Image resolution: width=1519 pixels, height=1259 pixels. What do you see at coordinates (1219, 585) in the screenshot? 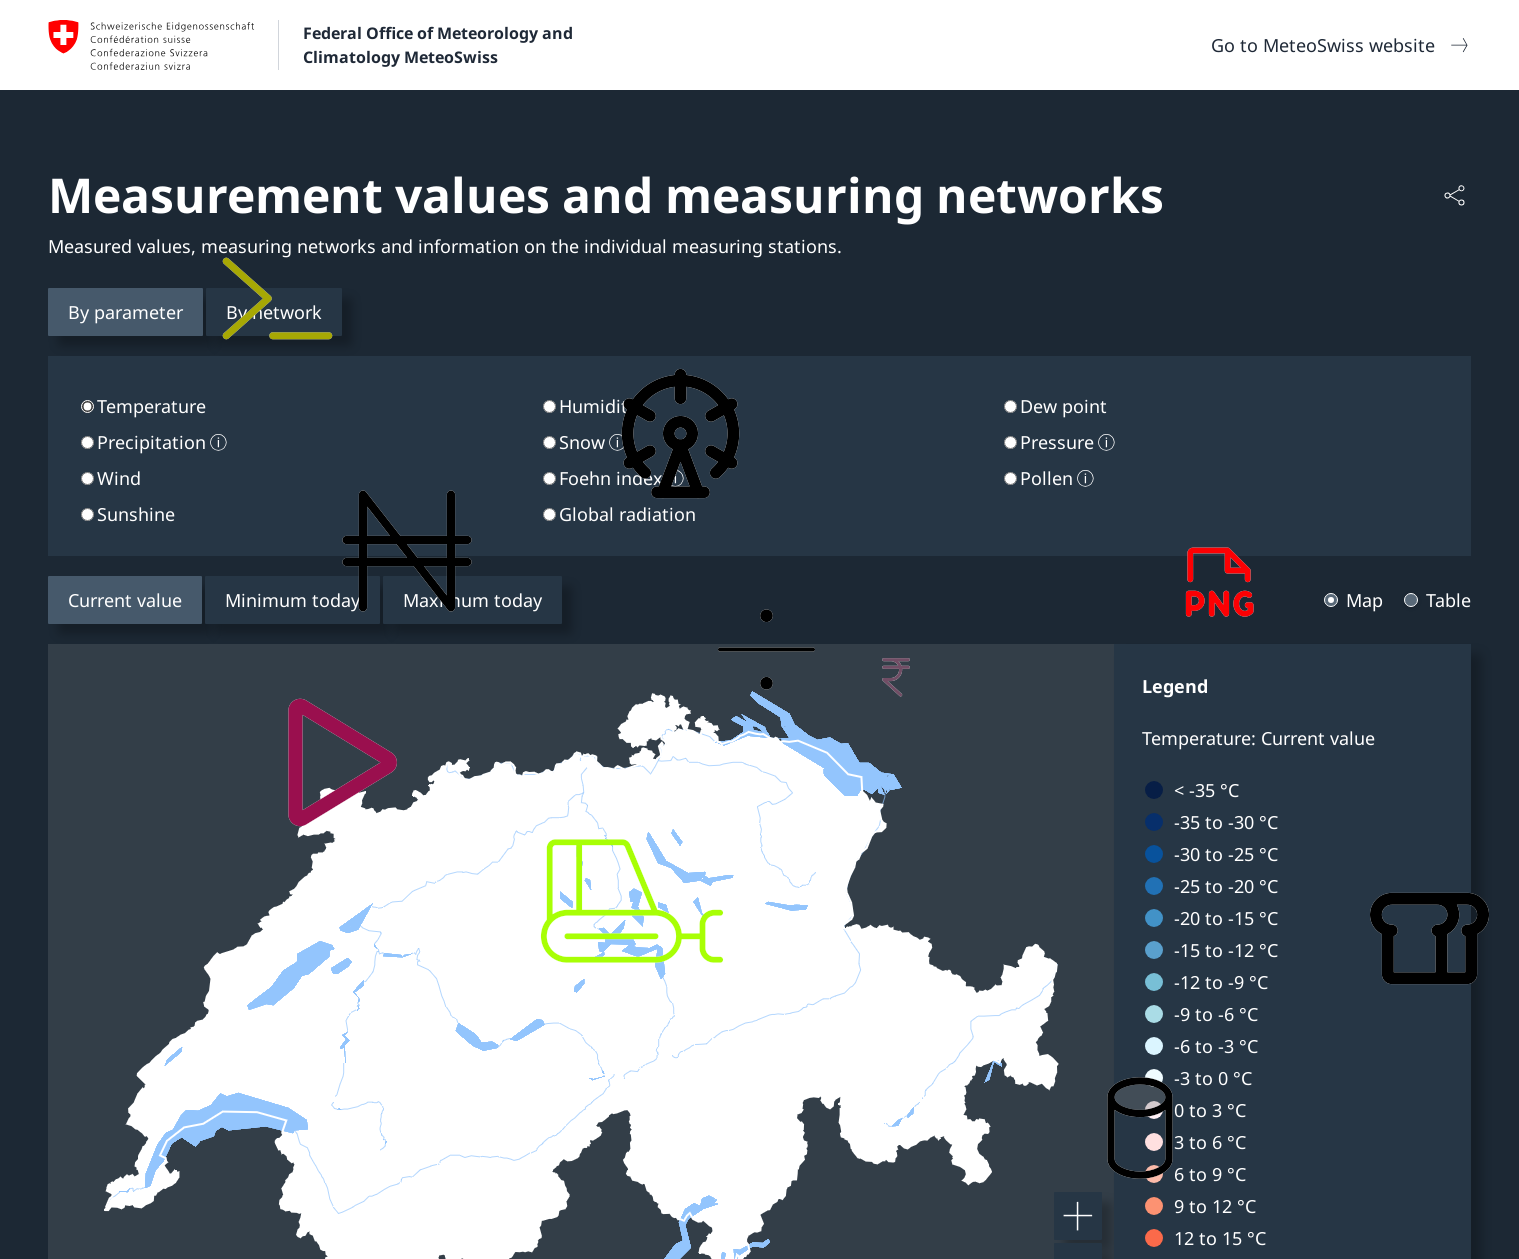
I see `view or open a PNG image file` at bounding box center [1219, 585].